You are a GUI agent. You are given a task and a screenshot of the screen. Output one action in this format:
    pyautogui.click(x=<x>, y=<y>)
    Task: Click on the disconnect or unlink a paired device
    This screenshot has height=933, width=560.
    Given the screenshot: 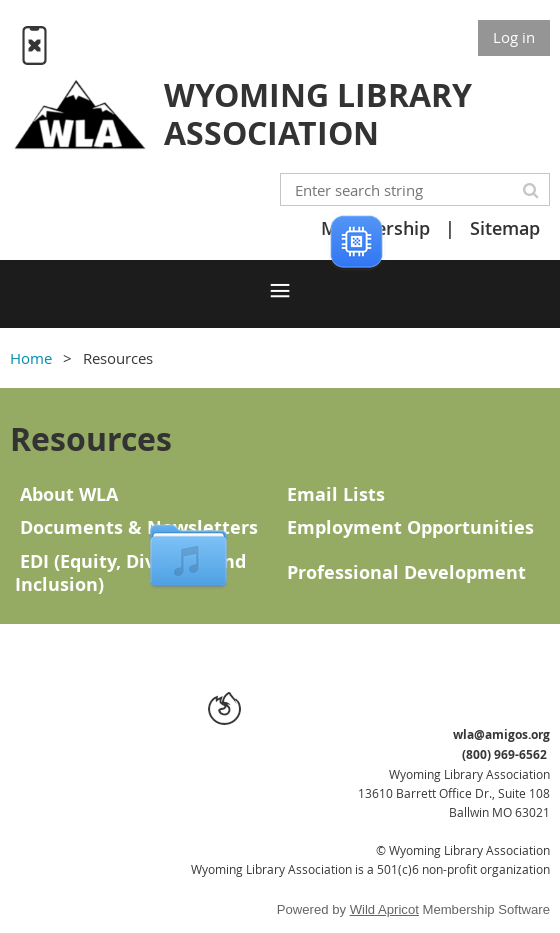 What is the action you would take?
    pyautogui.click(x=34, y=45)
    